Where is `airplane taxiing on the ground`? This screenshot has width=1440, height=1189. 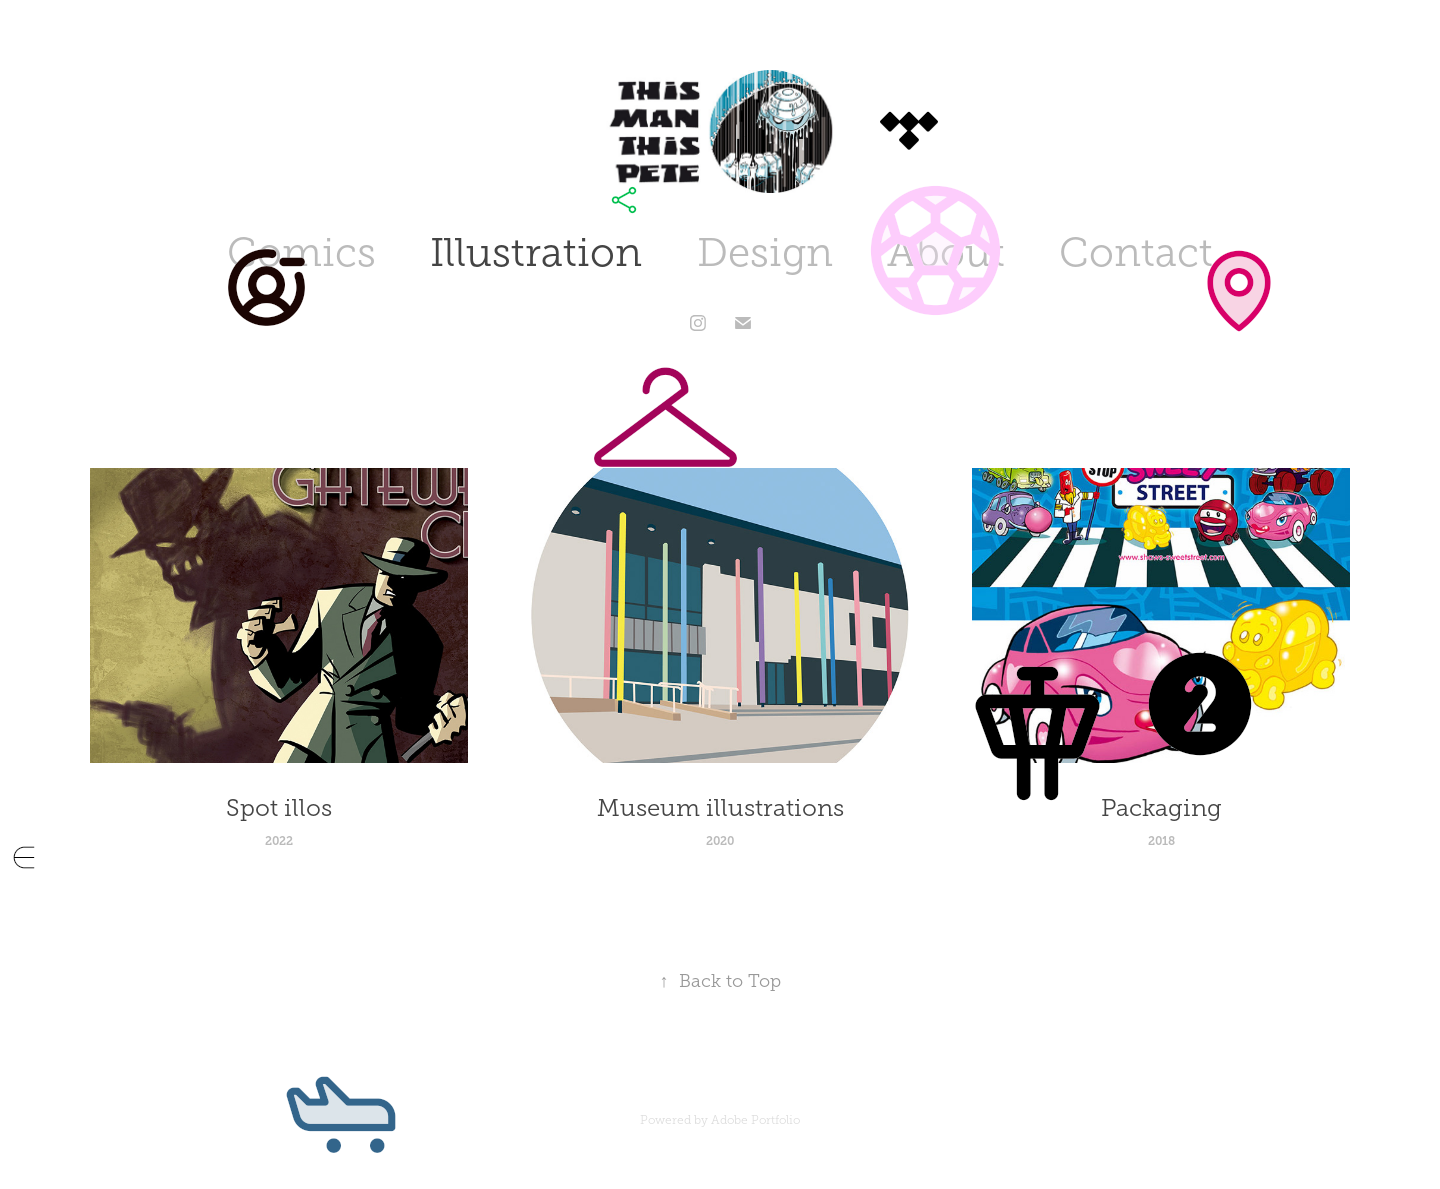 airplane taxiing on the ground is located at coordinates (341, 1113).